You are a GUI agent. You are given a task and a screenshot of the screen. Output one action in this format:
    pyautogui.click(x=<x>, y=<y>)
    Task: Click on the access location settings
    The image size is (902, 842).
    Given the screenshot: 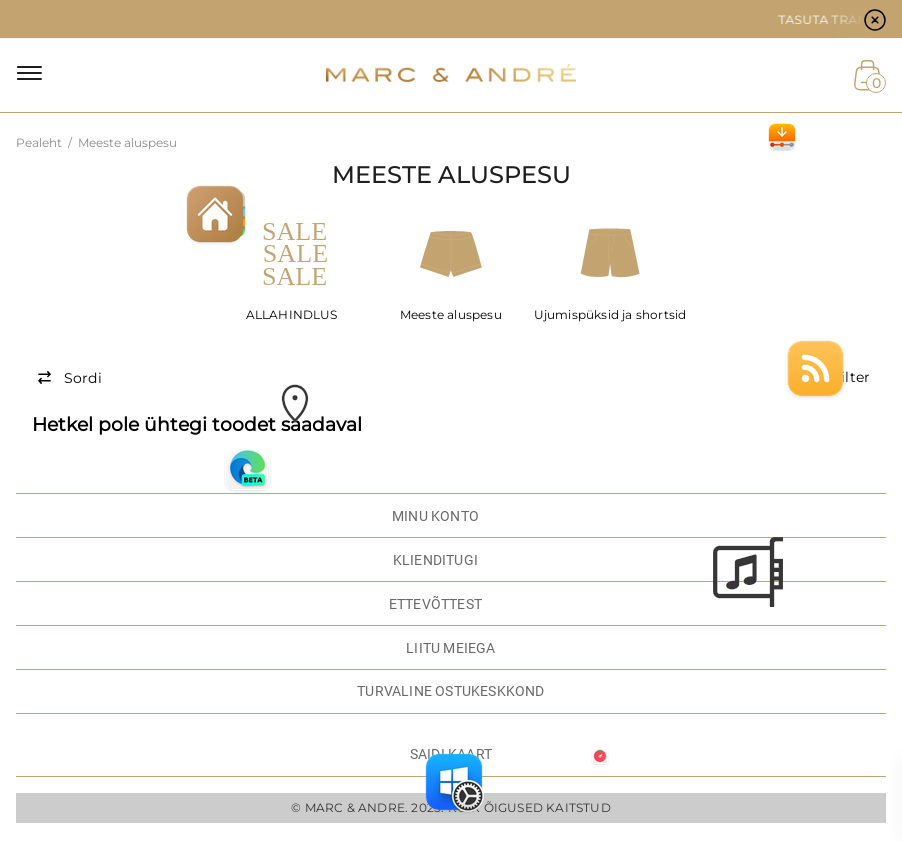 What is the action you would take?
    pyautogui.click(x=295, y=403)
    